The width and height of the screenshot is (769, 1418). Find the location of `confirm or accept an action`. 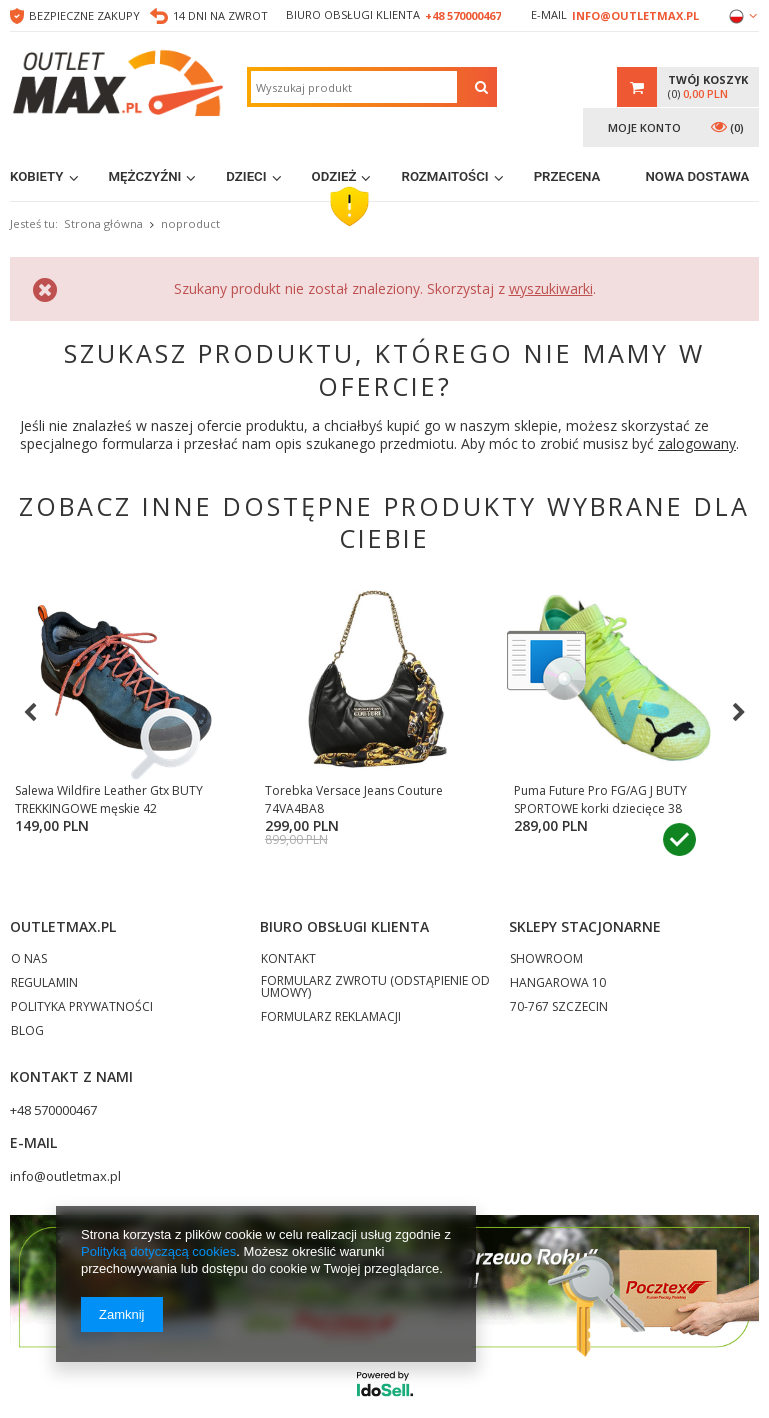

confirm or accept an action is located at coordinates (679, 839).